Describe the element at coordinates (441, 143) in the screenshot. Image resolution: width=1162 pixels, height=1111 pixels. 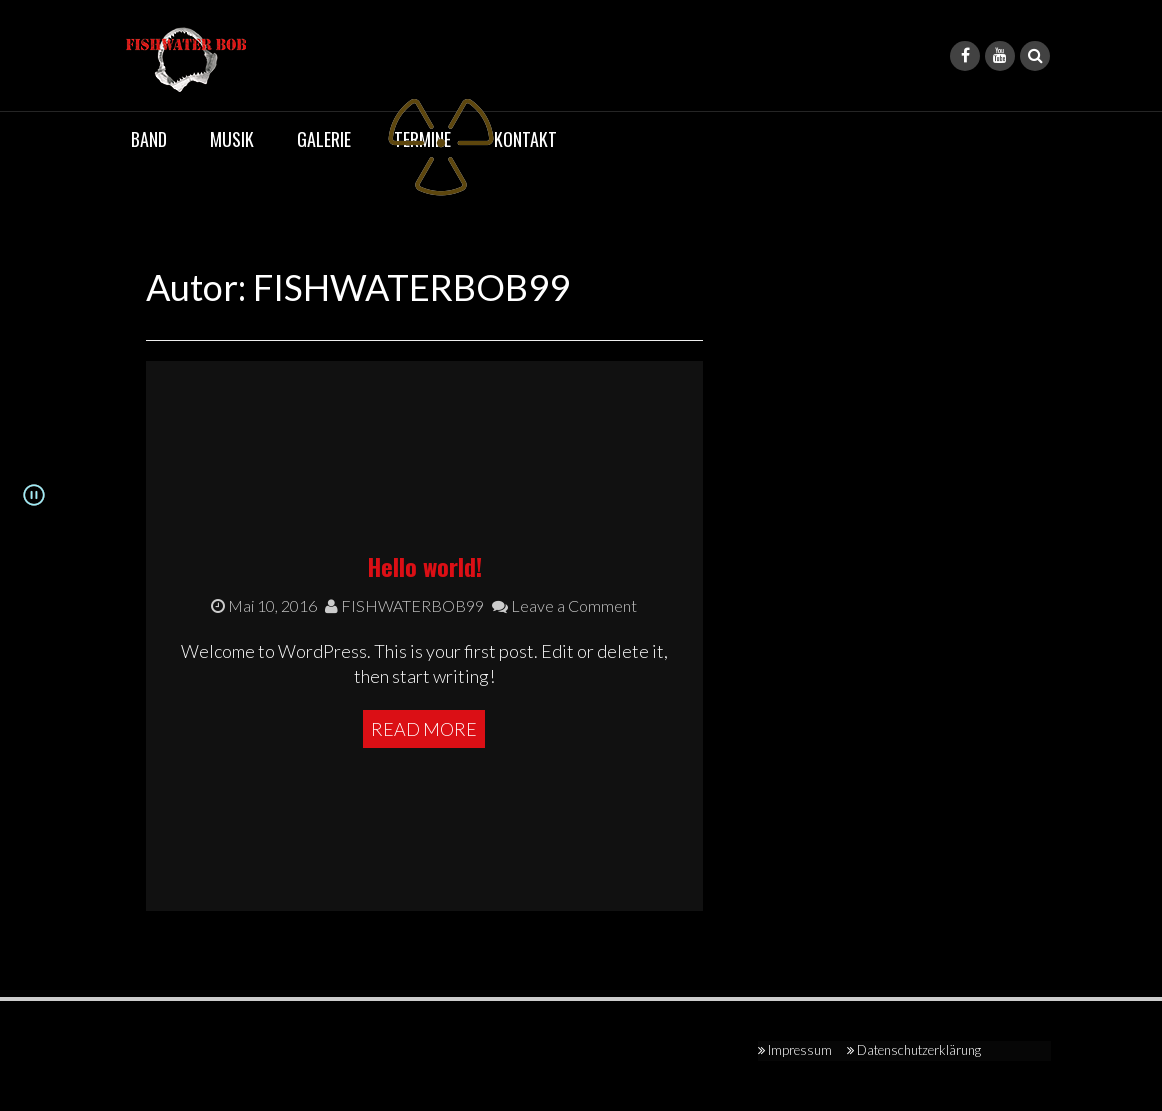
I see `indicates radioactive or hazardous material warning` at that location.